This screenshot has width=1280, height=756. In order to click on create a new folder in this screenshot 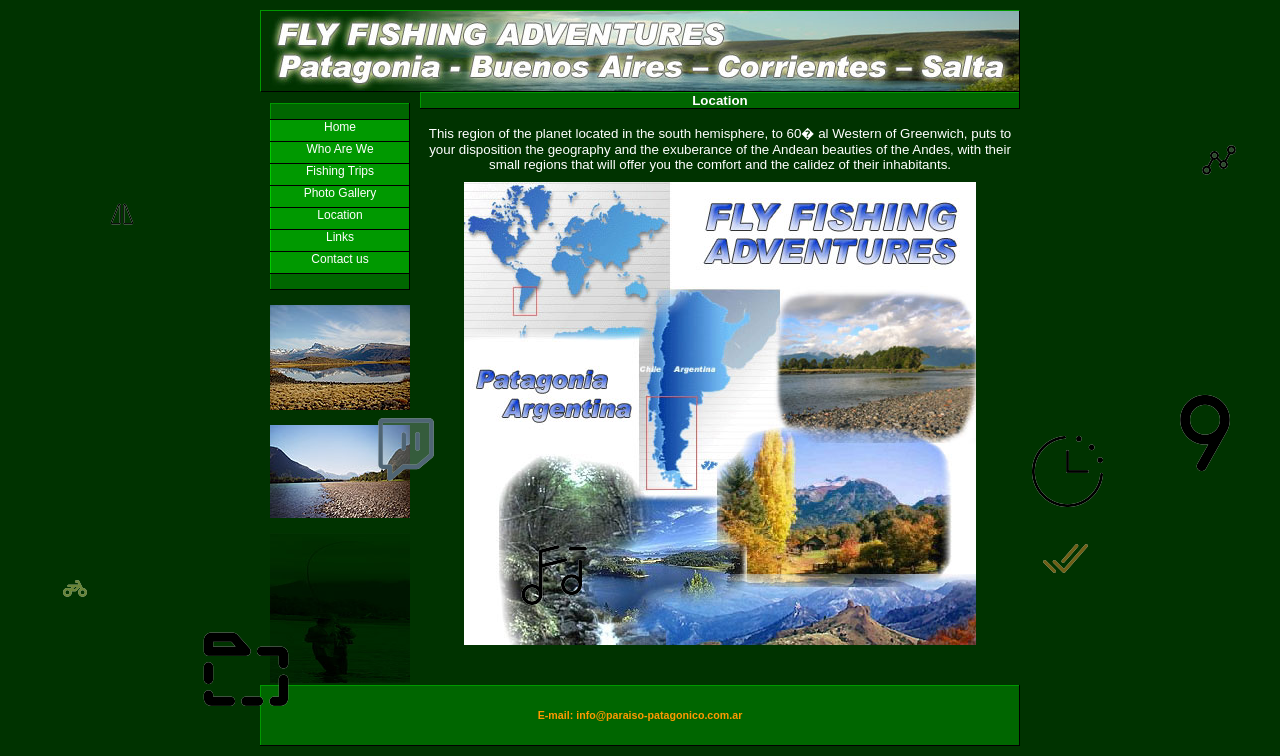, I will do `click(246, 670)`.